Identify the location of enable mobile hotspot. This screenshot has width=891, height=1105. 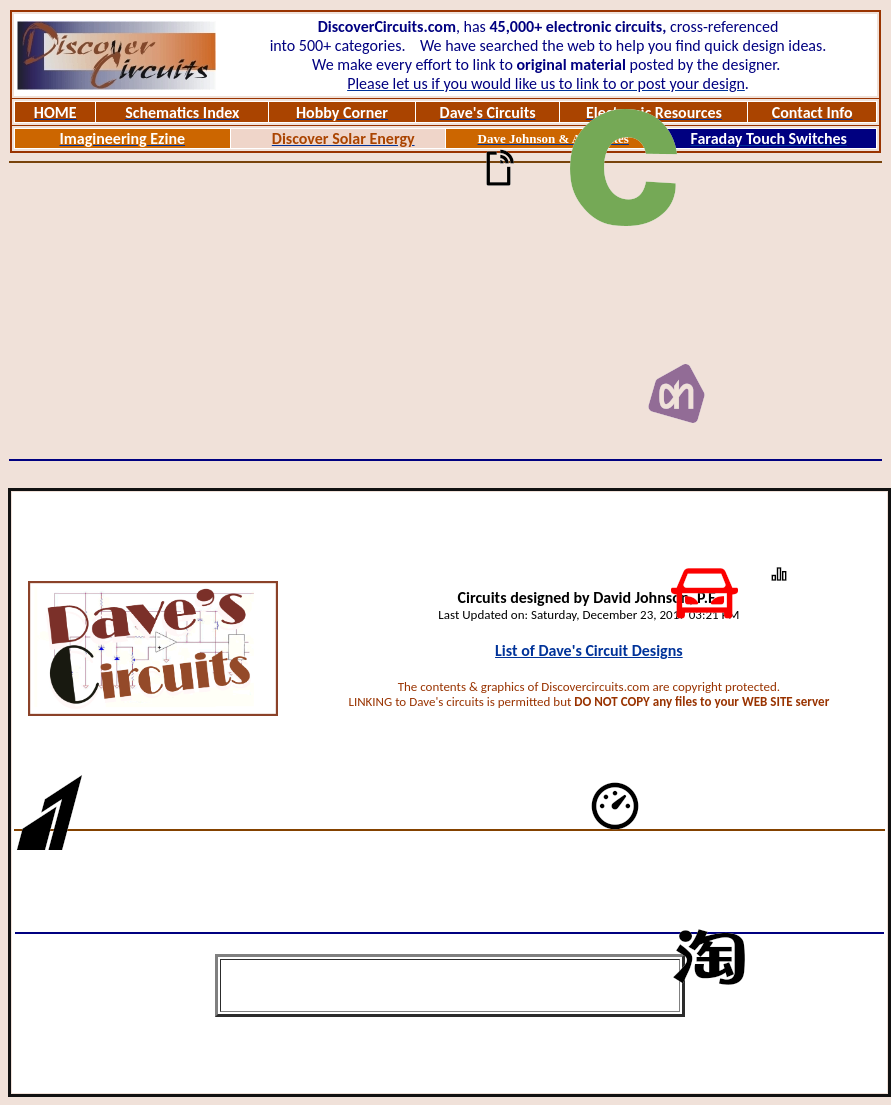
(498, 168).